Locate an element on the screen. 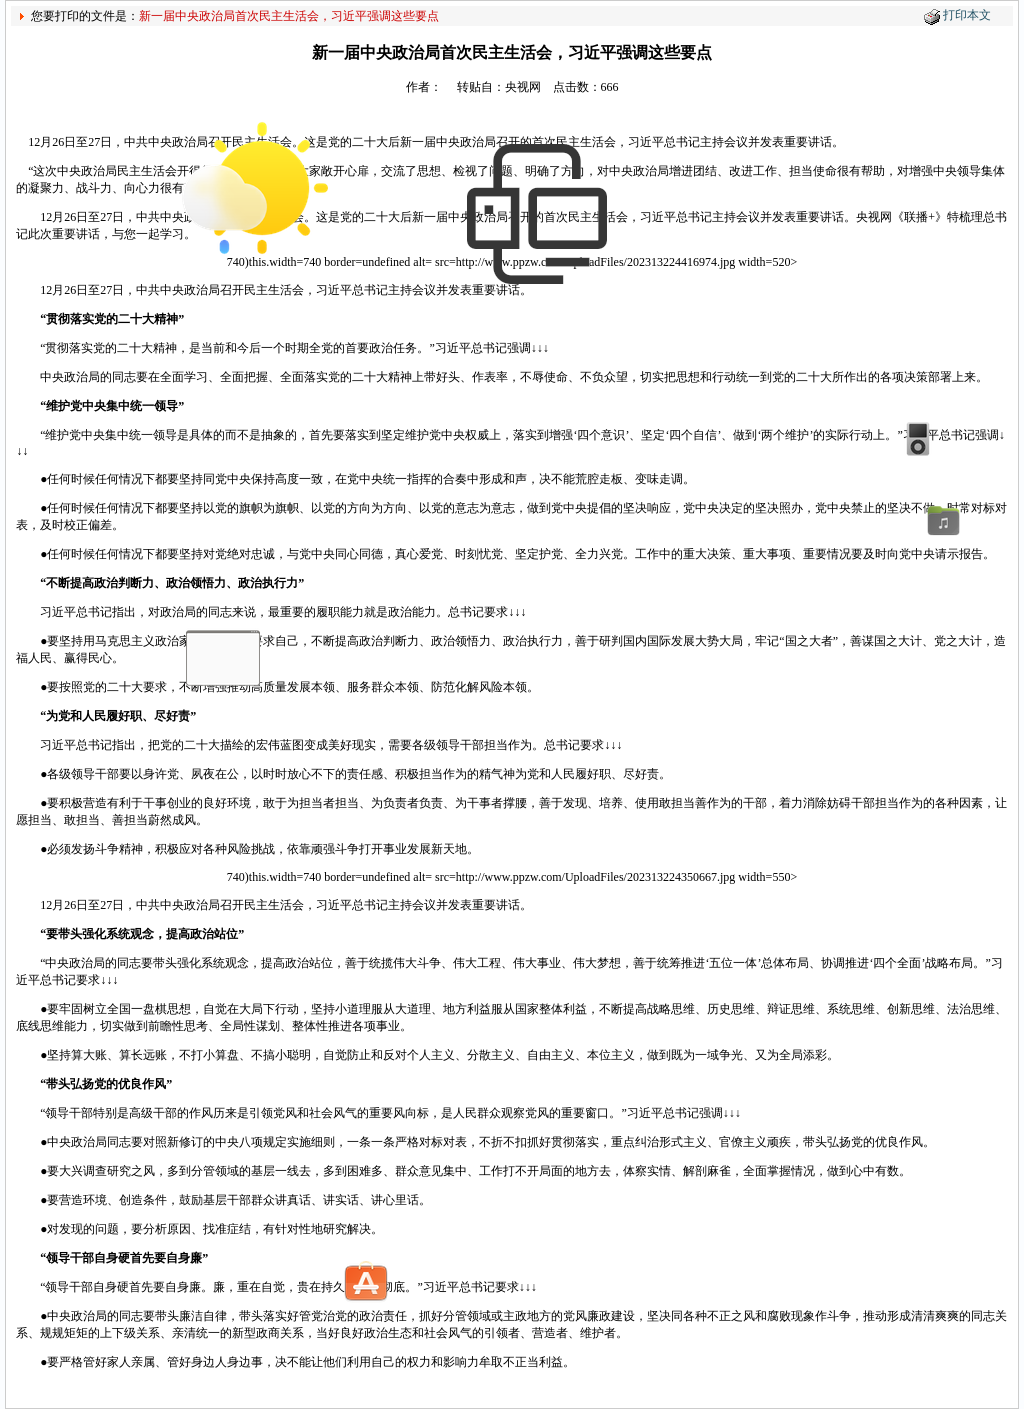 Image resolution: width=1024 pixels, height=1409 pixels. open multimedia player application is located at coordinates (918, 439).